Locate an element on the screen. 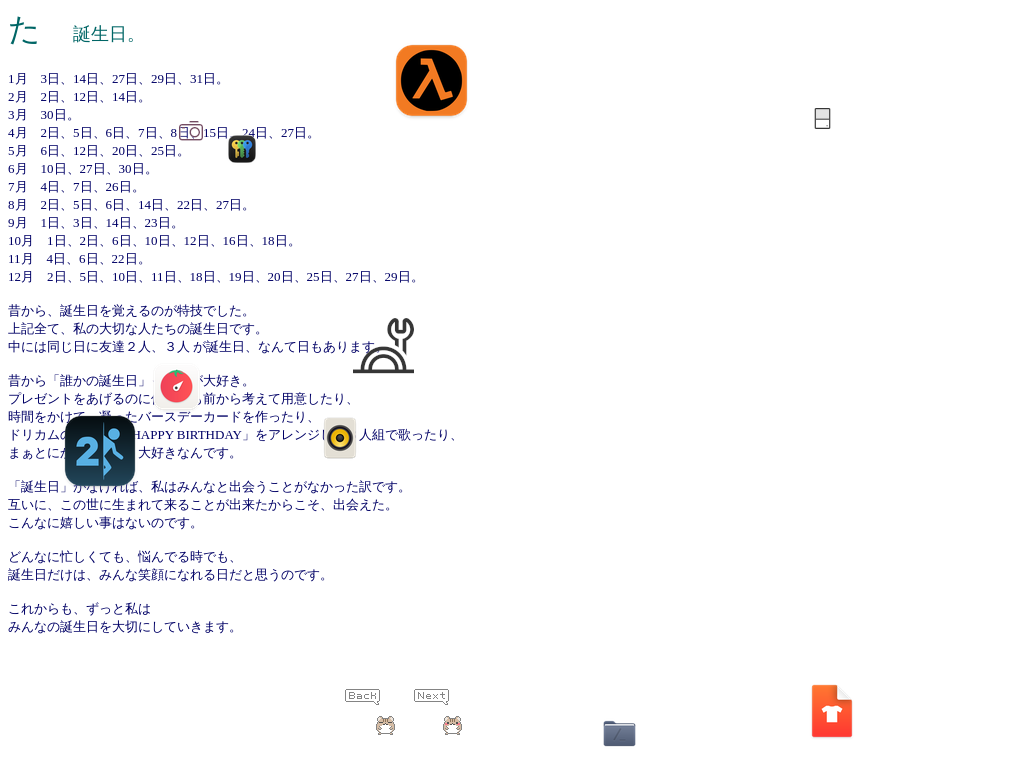 This screenshot has height=757, width=1024. open solanum pomodoro timer app is located at coordinates (176, 386).